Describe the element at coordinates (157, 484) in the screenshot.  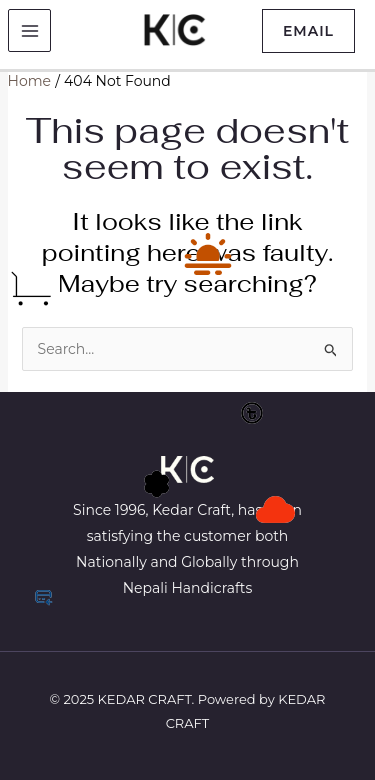
I see `indicates a michelin-starred restaurant or venue` at that location.